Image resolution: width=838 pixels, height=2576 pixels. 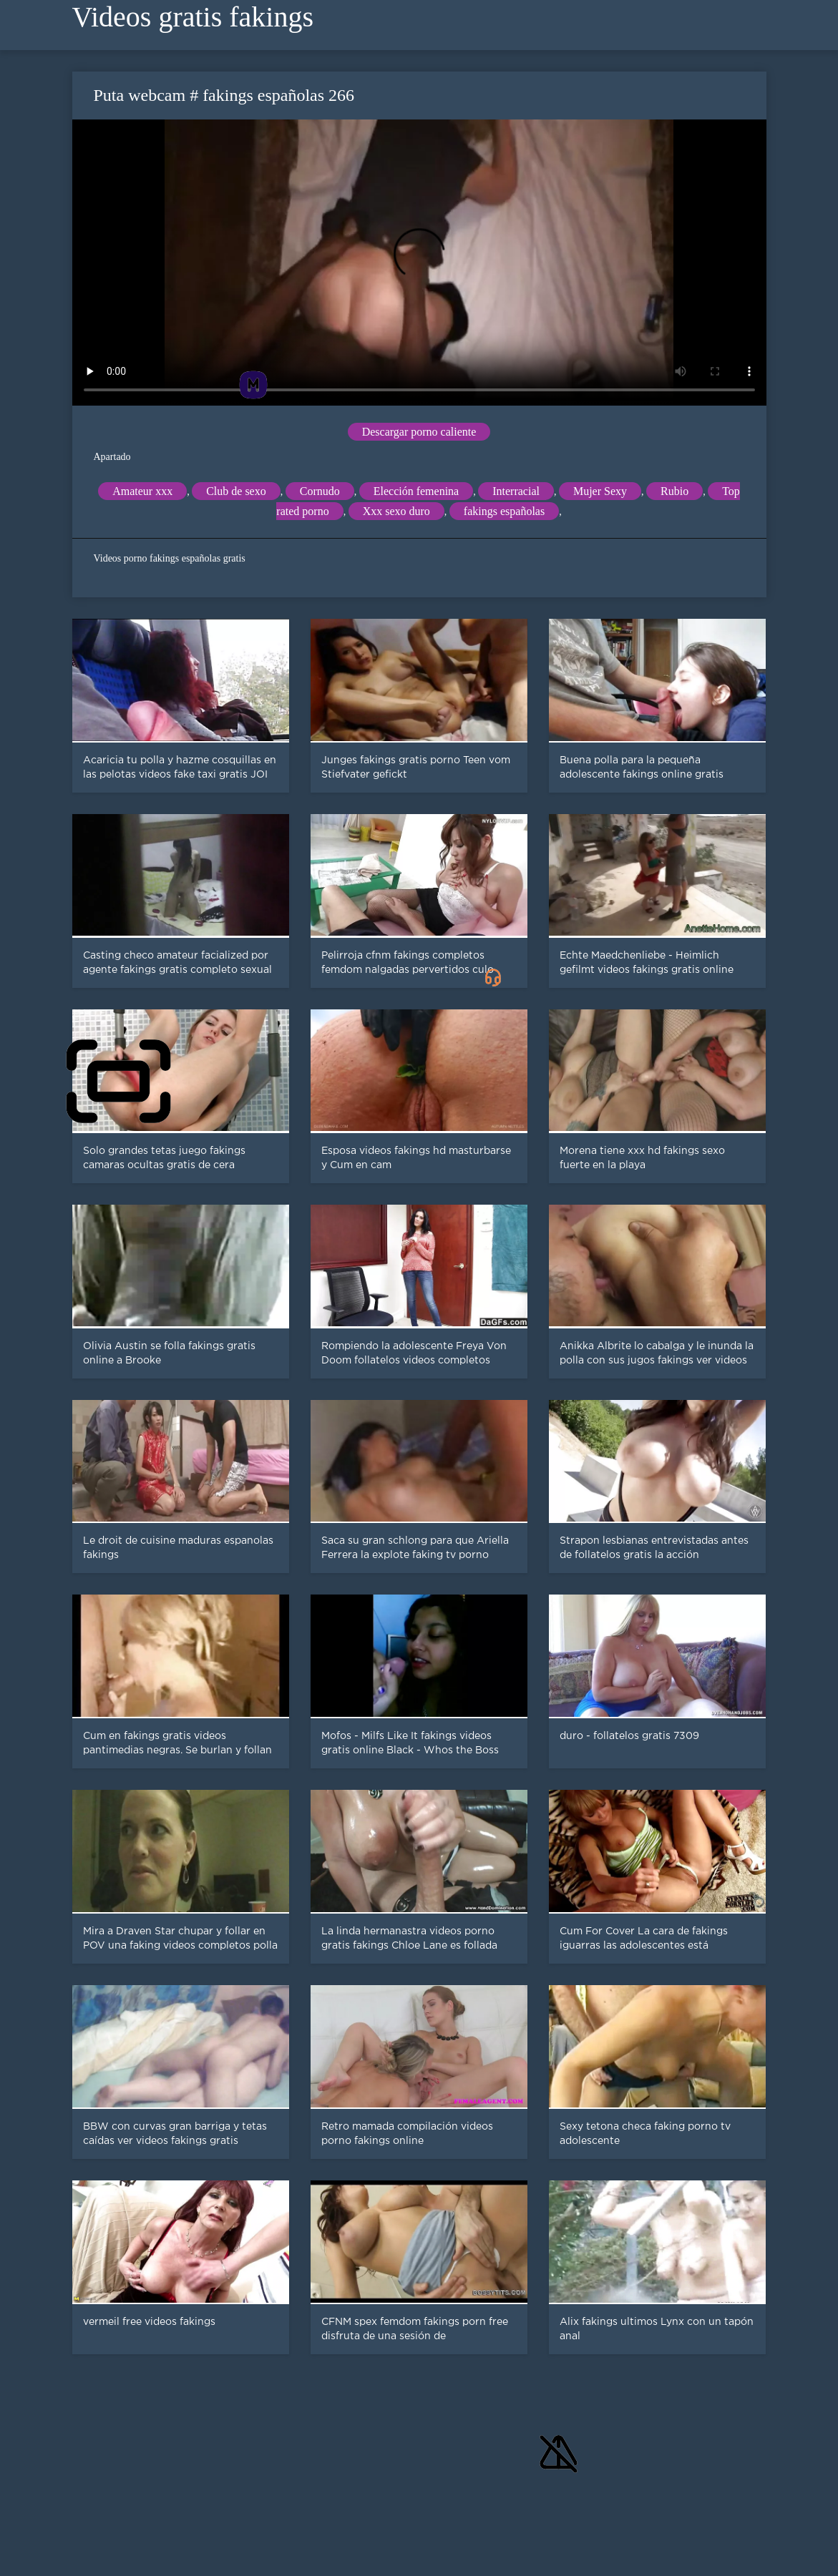 I want to click on contact customer support, so click(x=493, y=977).